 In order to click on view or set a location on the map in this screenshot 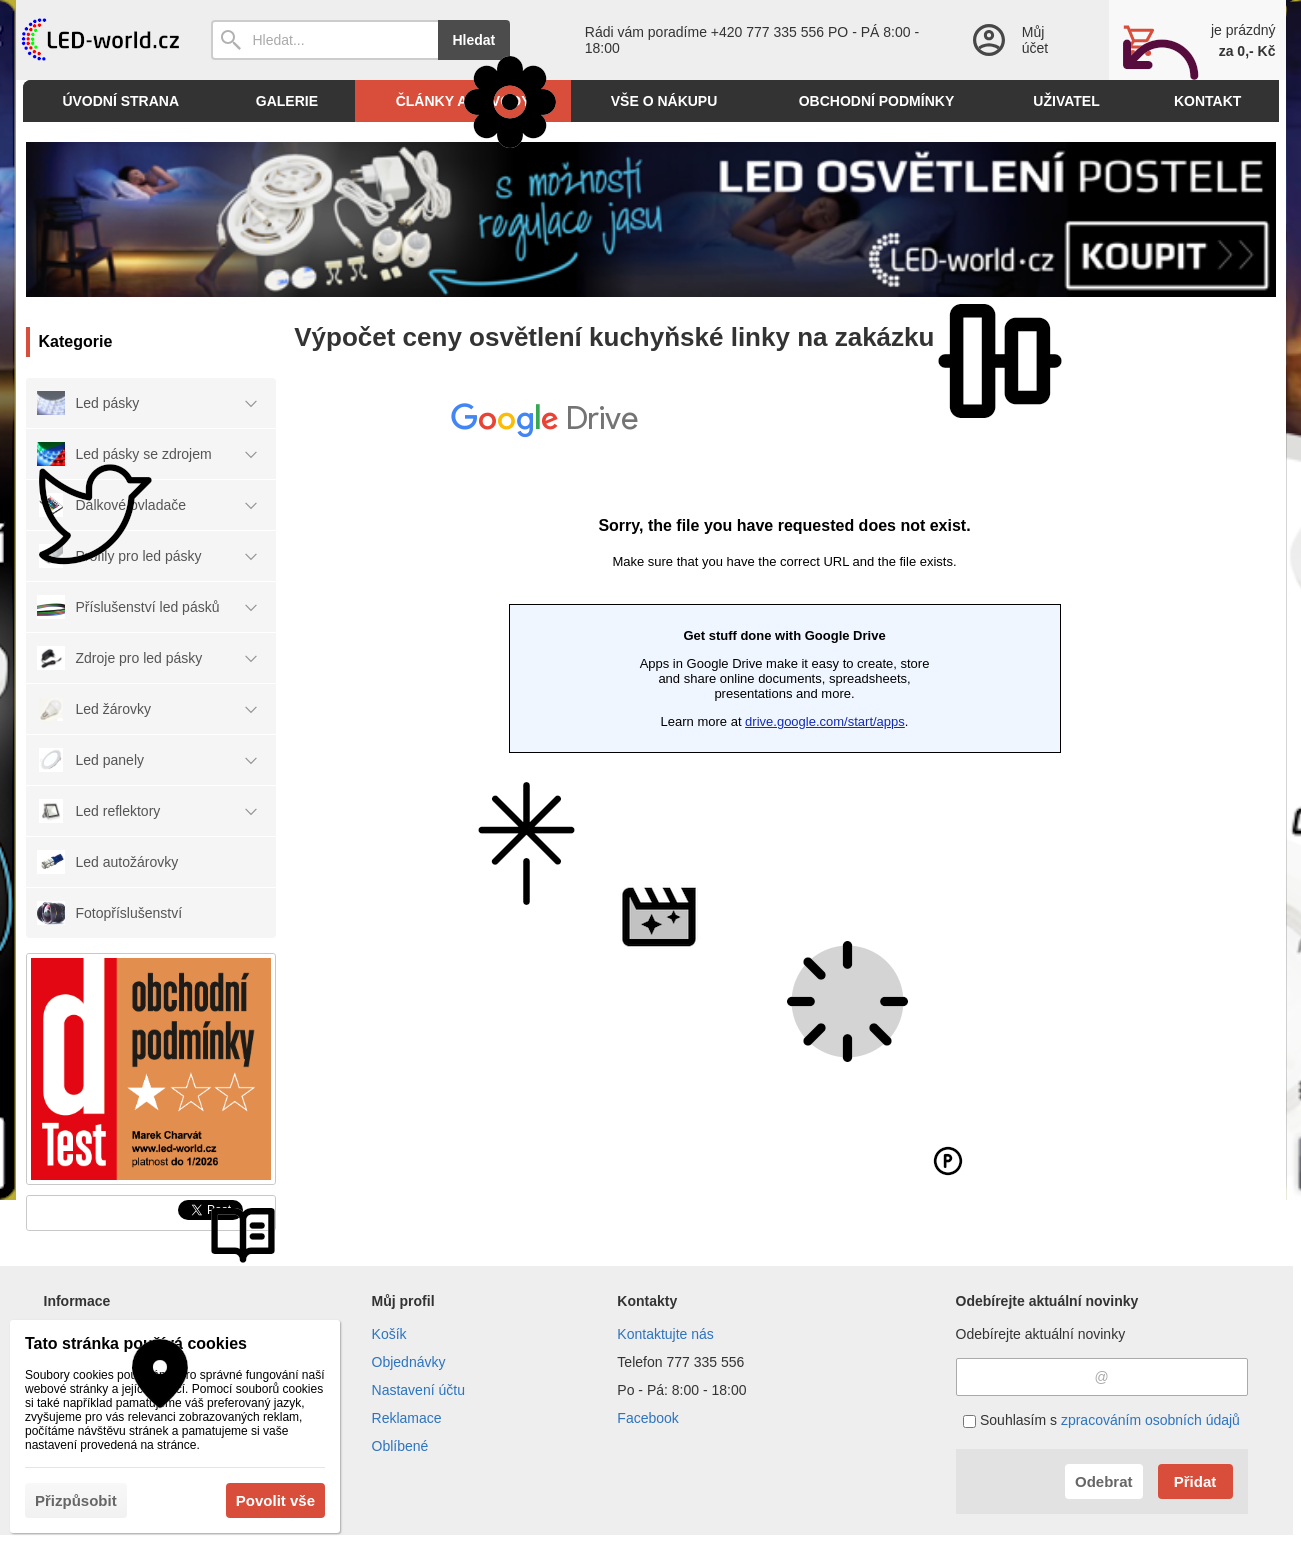, I will do `click(160, 1374)`.